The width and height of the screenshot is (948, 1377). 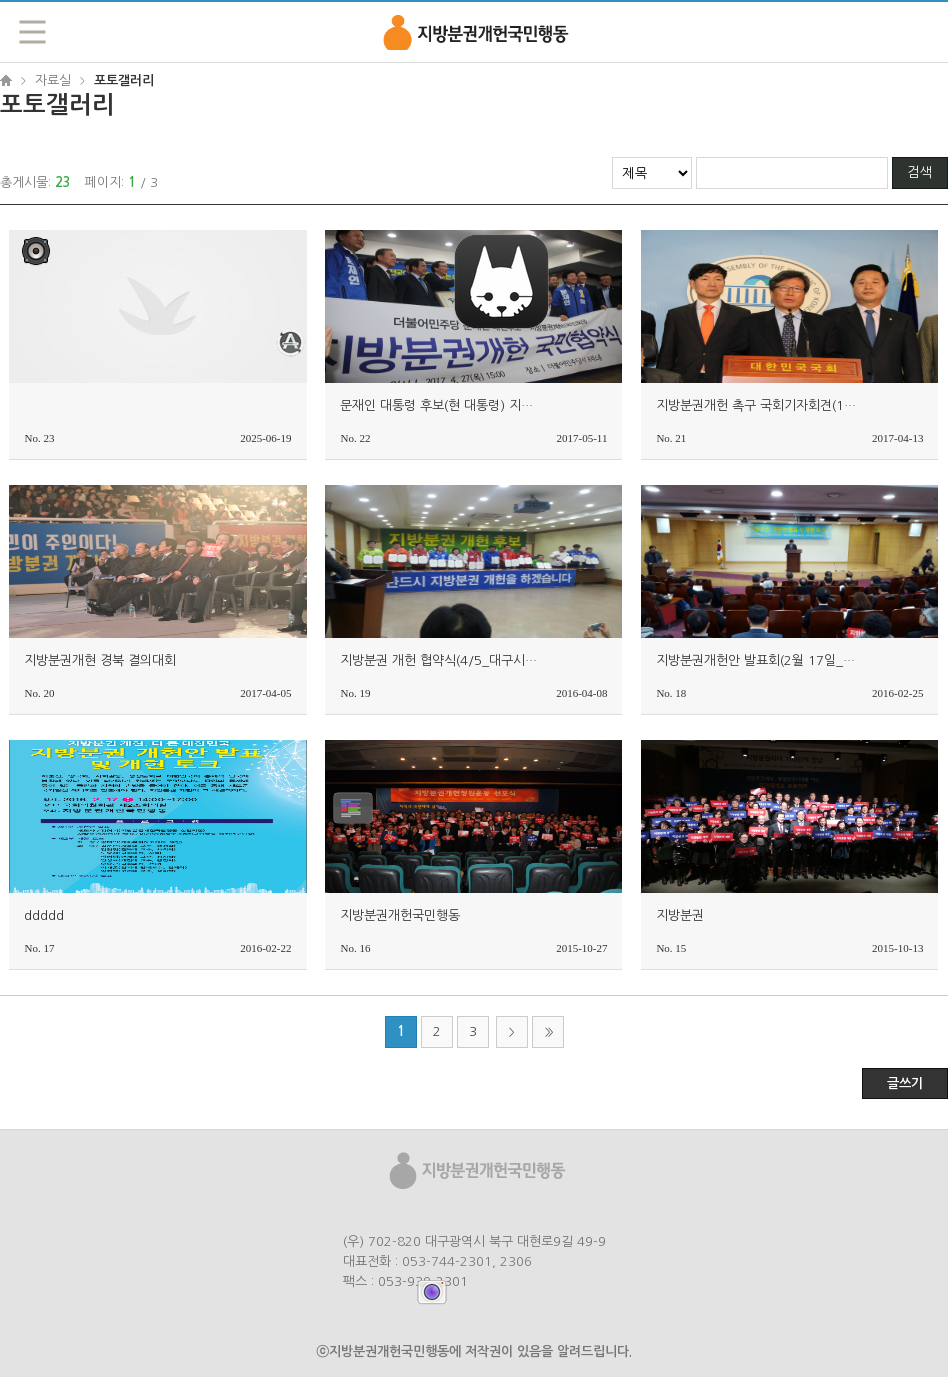 I want to click on adjust speaker or audio output settings, so click(x=36, y=251).